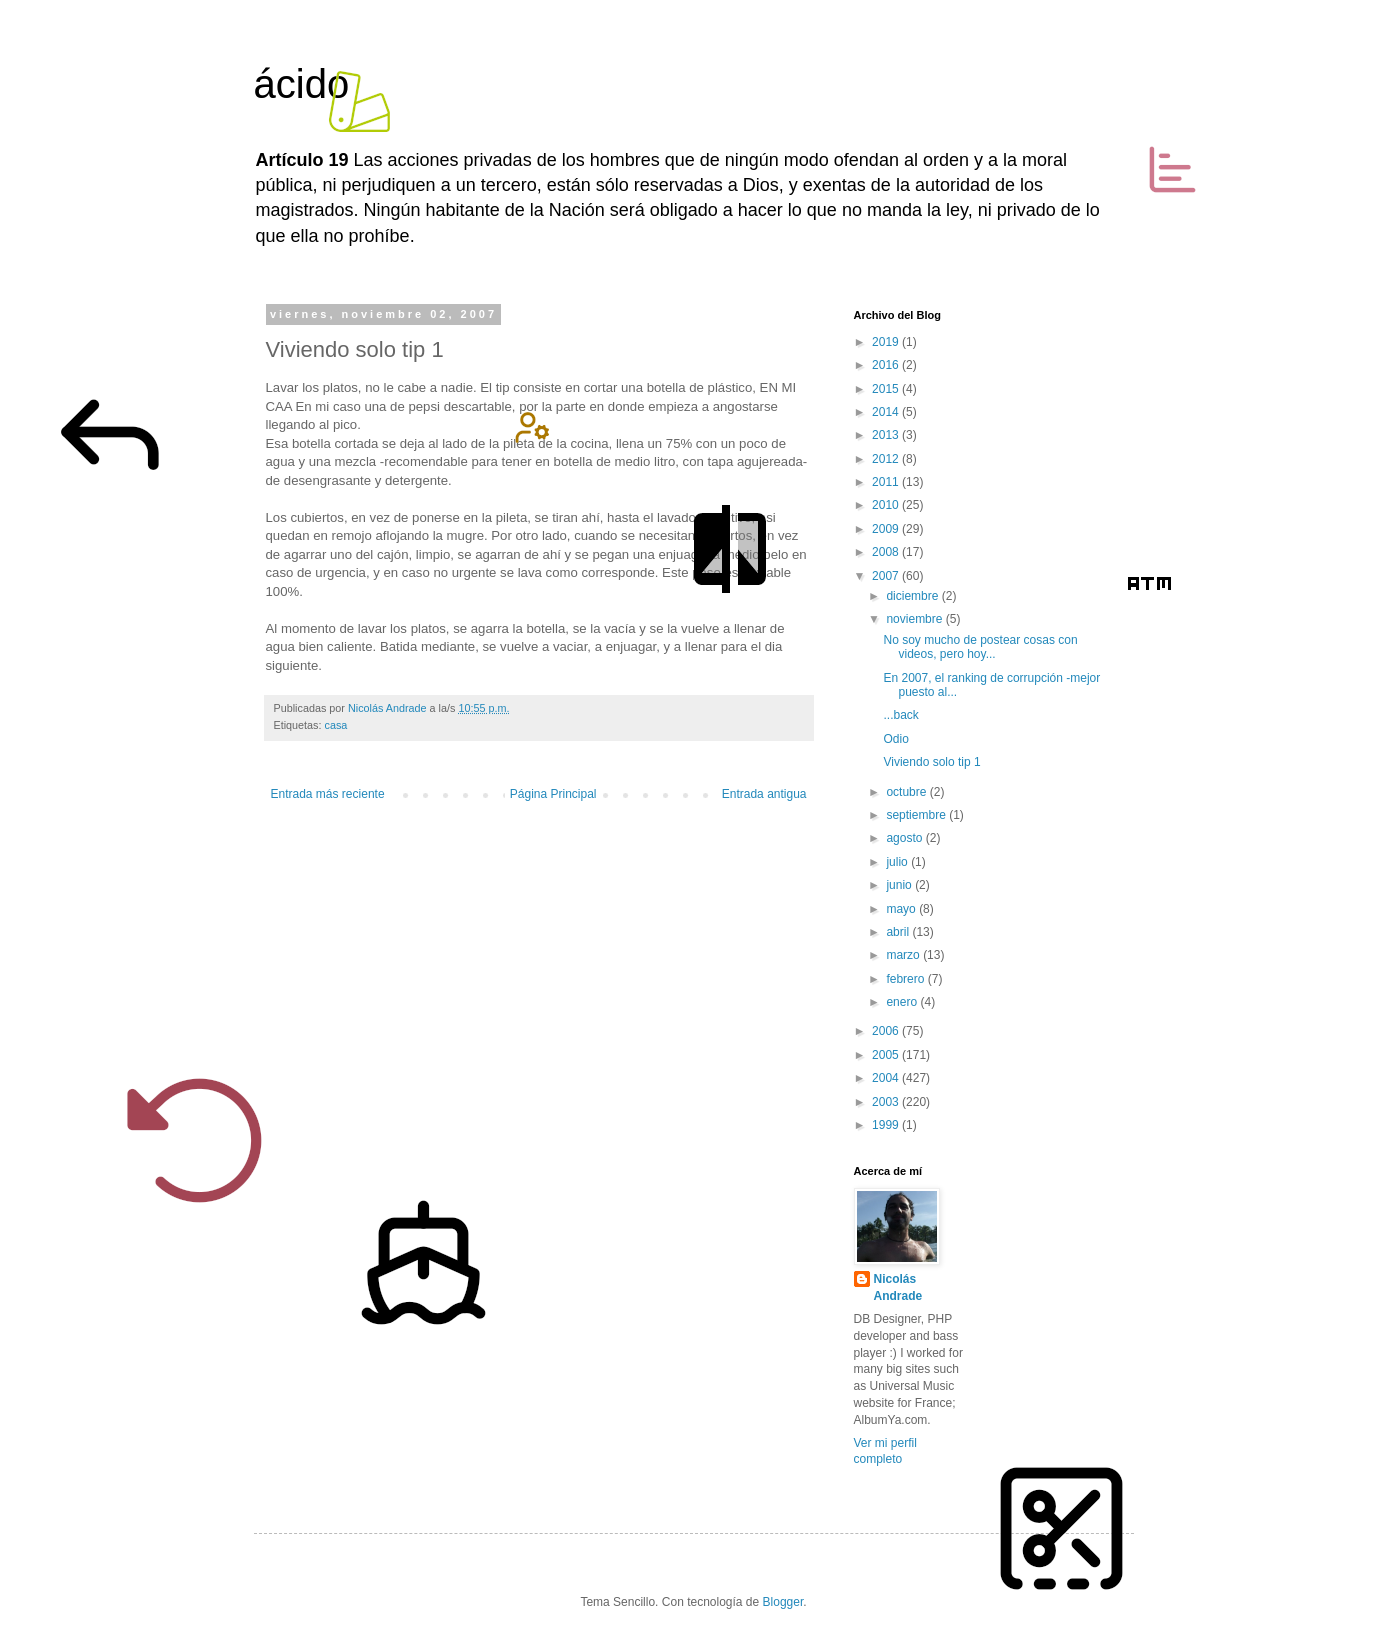 This screenshot has height=1650, width=1387. Describe the element at coordinates (110, 432) in the screenshot. I see `reply to a message or email` at that location.